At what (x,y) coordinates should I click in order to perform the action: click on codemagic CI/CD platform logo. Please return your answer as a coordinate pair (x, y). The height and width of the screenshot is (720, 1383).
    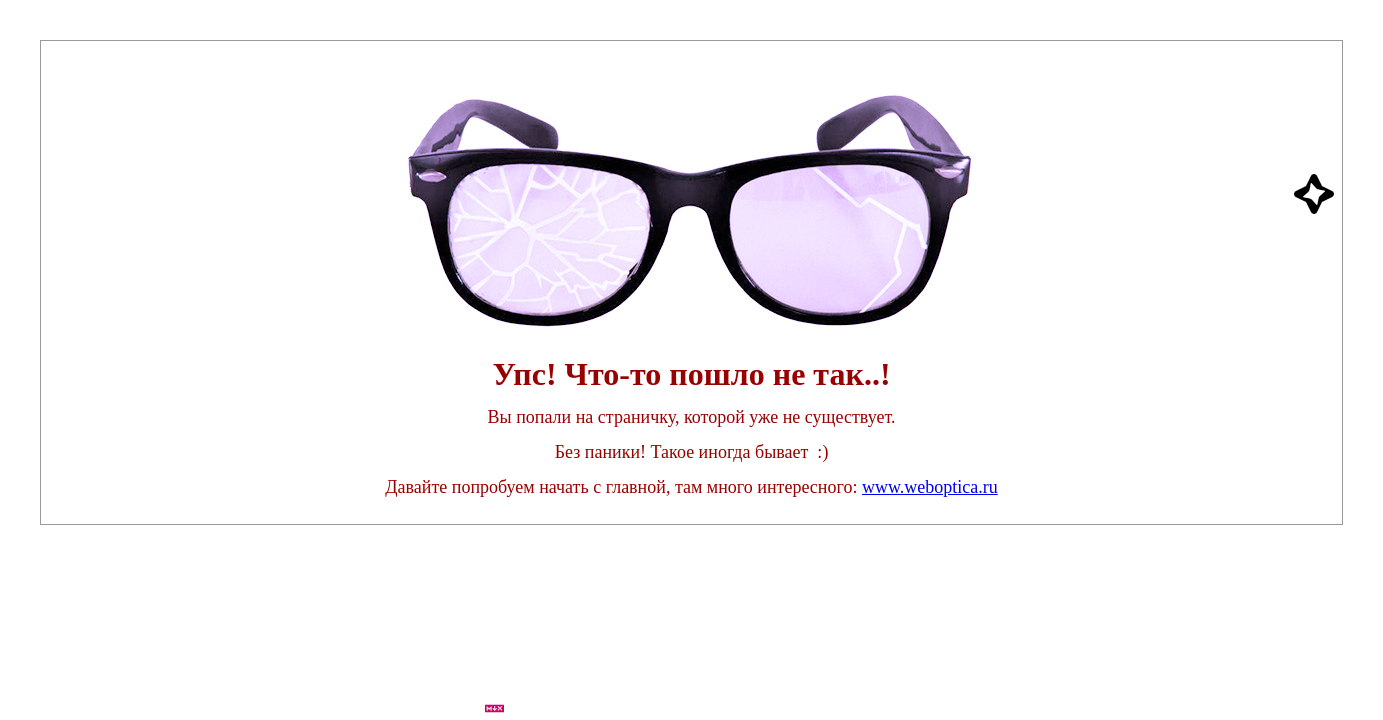
    Looking at the image, I should click on (1314, 194).